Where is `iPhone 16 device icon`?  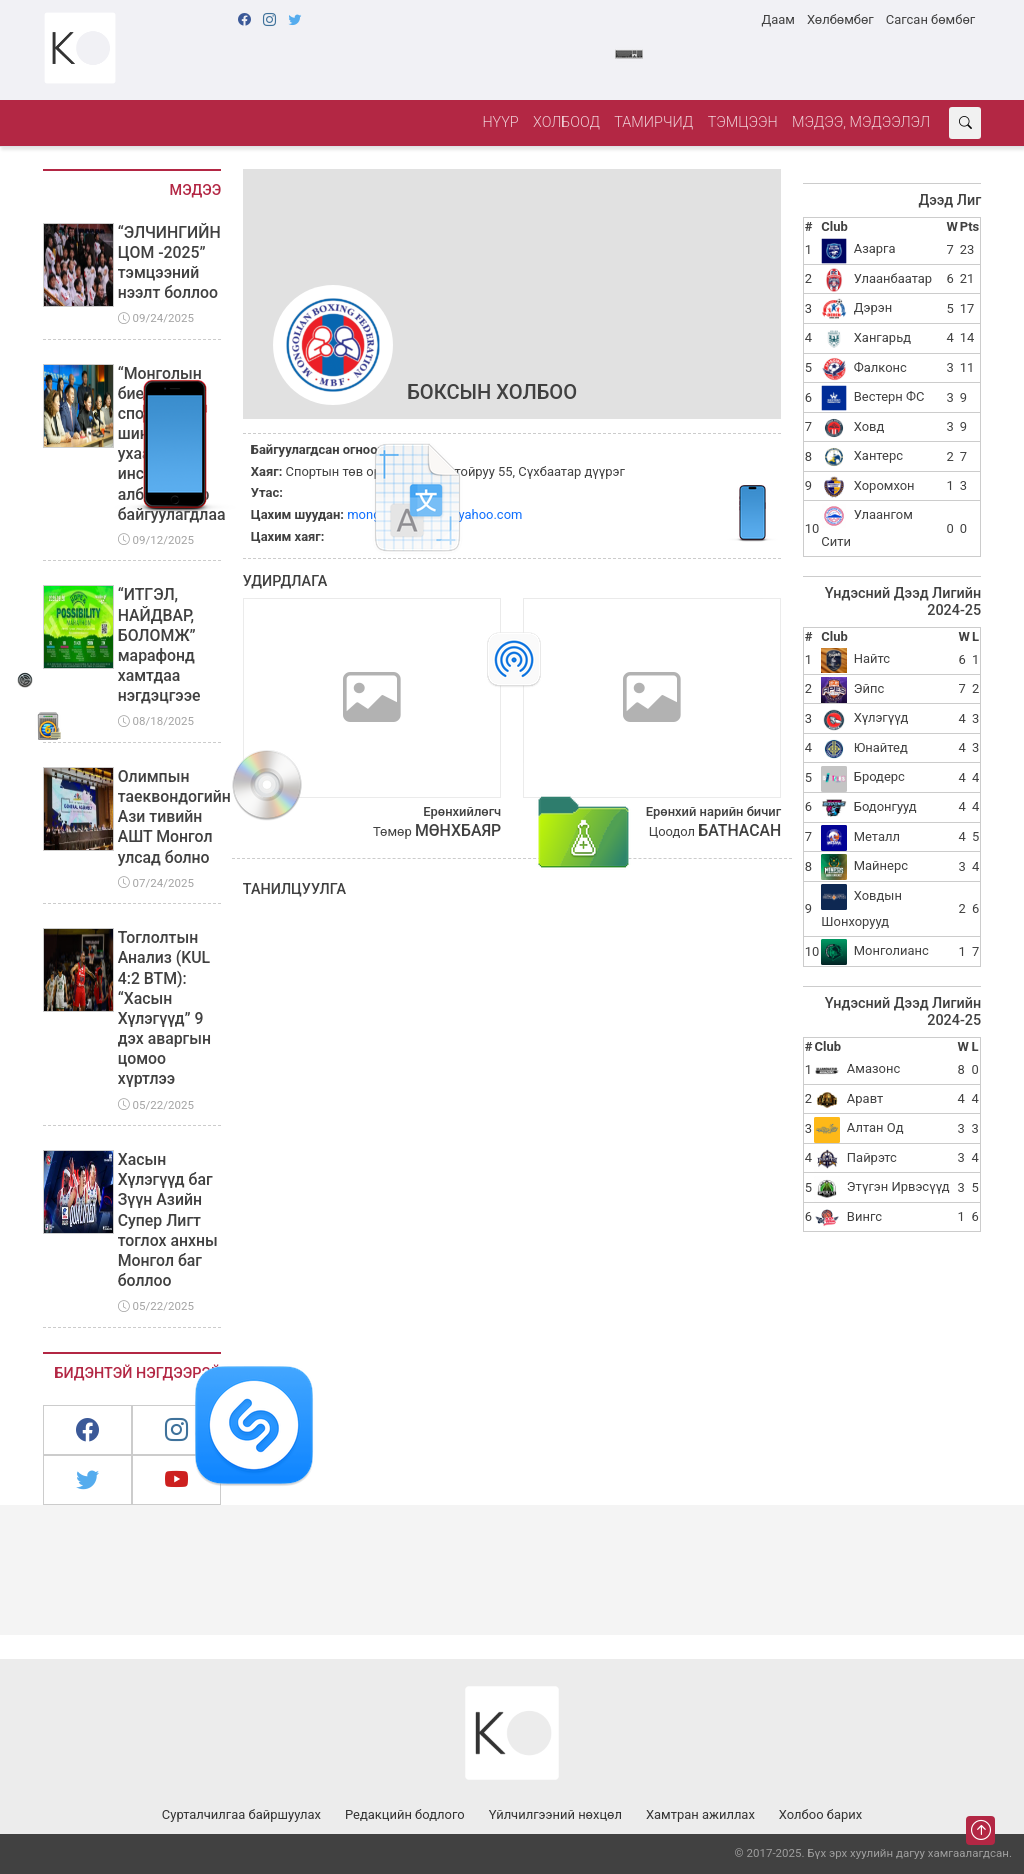
iPhone 16 device icon is located at coordinates (752, 513).